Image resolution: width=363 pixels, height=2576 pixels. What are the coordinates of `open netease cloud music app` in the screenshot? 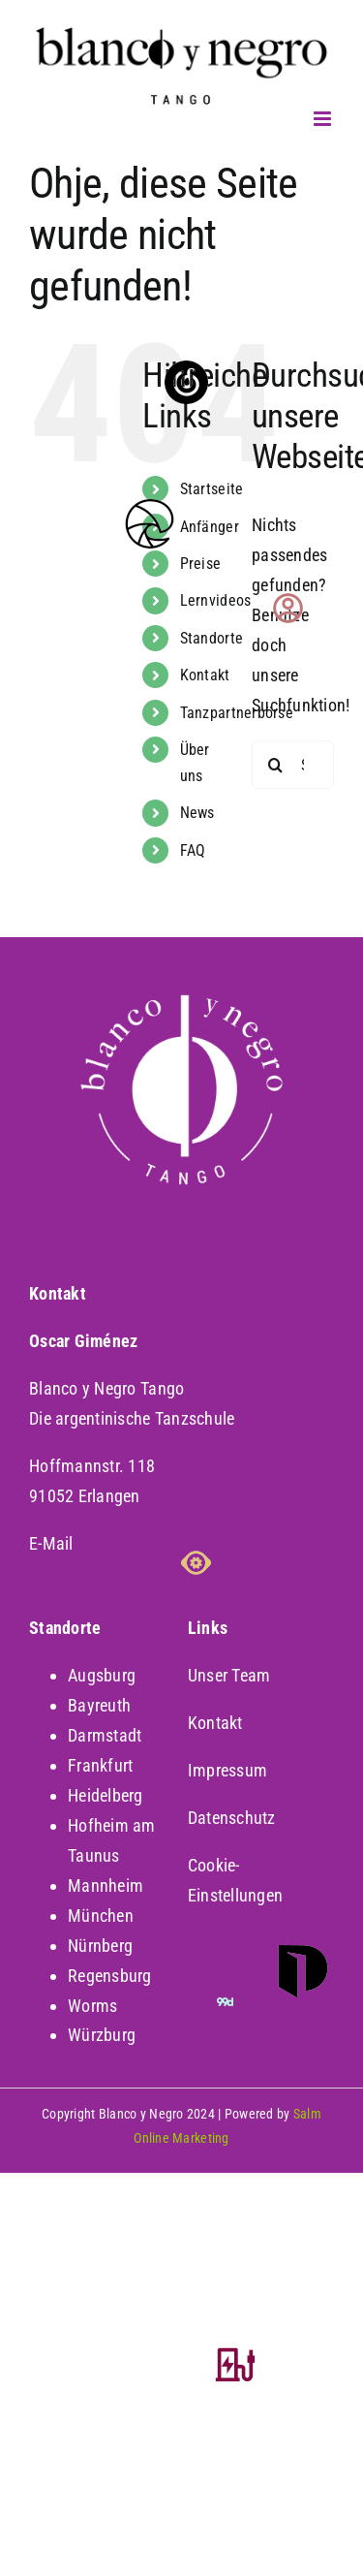 It's located at (186, 382).